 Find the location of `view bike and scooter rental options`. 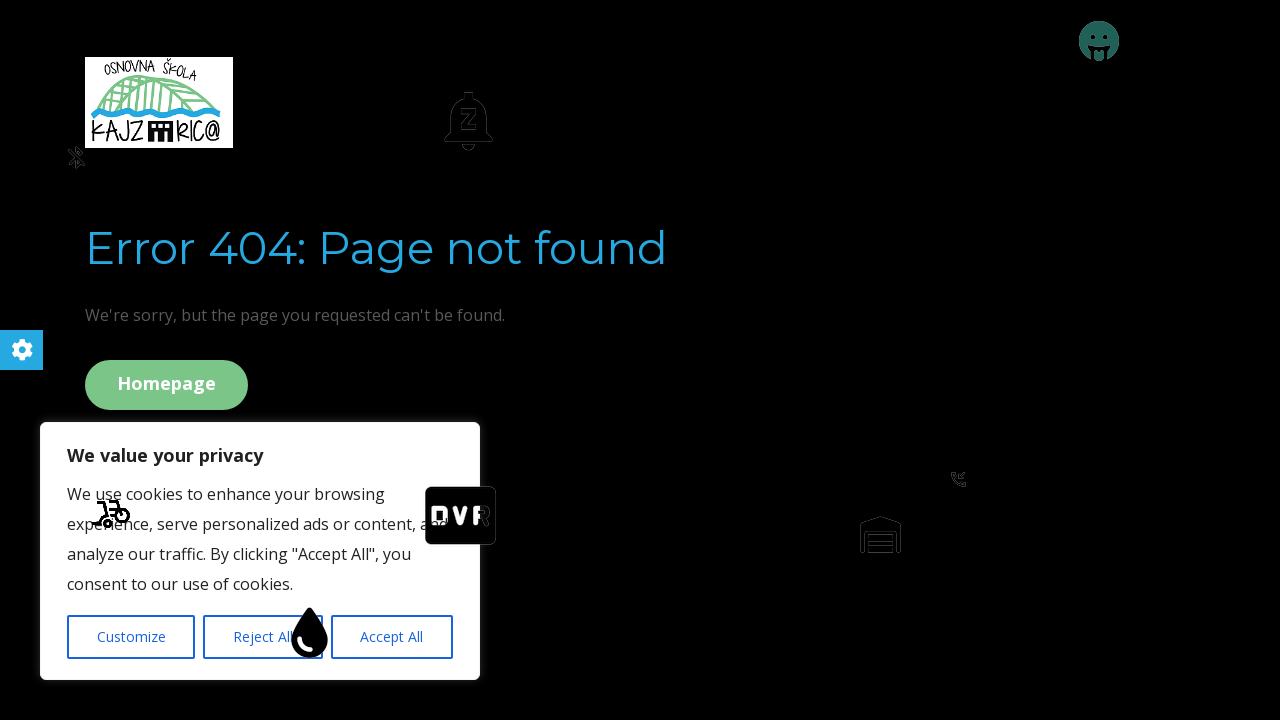

view bike and scooter rental options is located at coordinates (111, 514).